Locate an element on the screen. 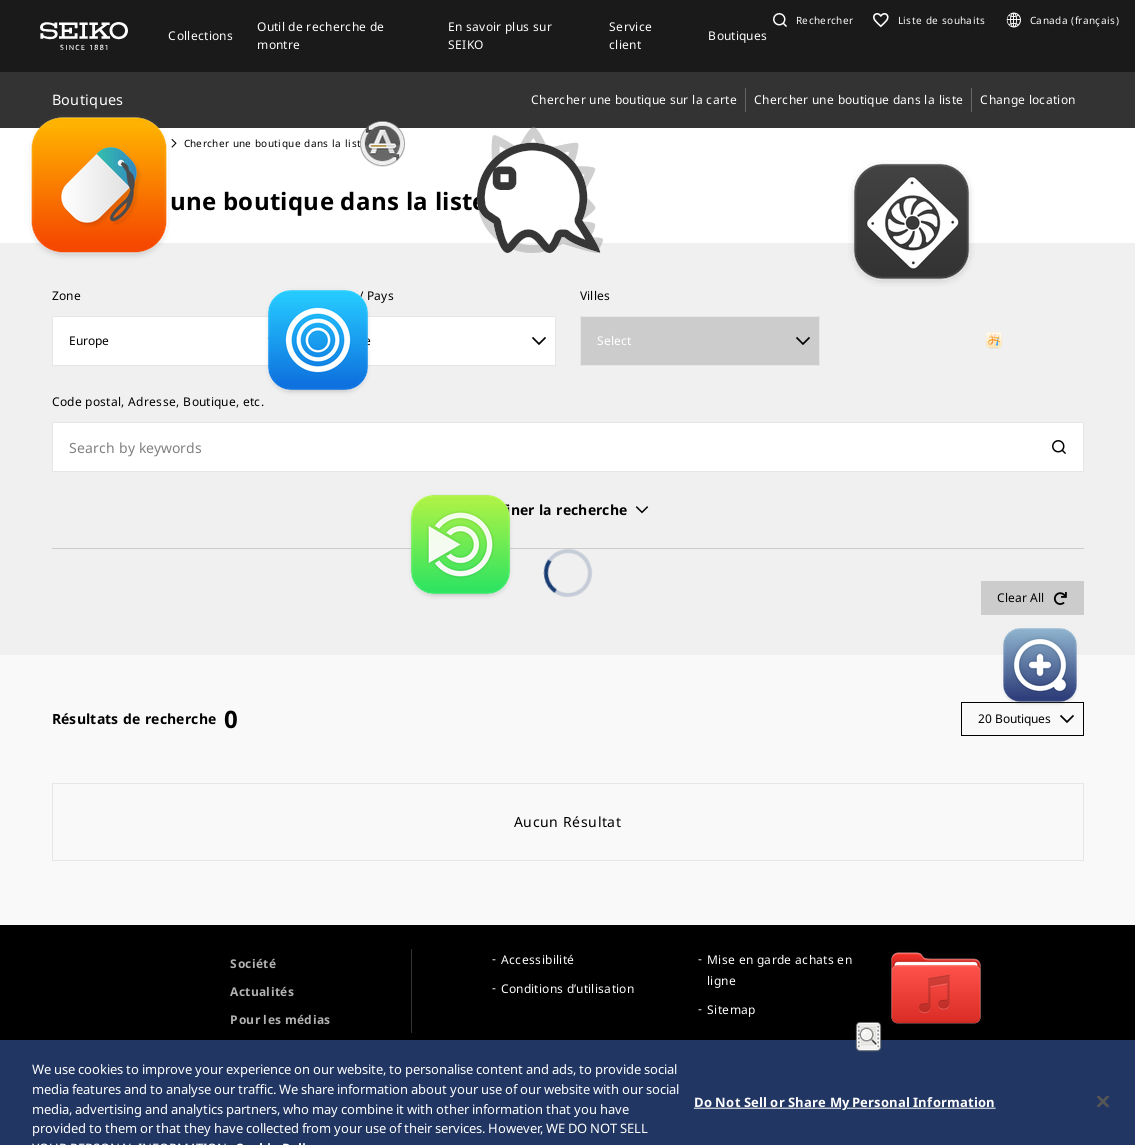 Image resolution: width=1135 pixels, height=1145 pixels. open the mate desktop environment app is located at coordinates (460, 544).